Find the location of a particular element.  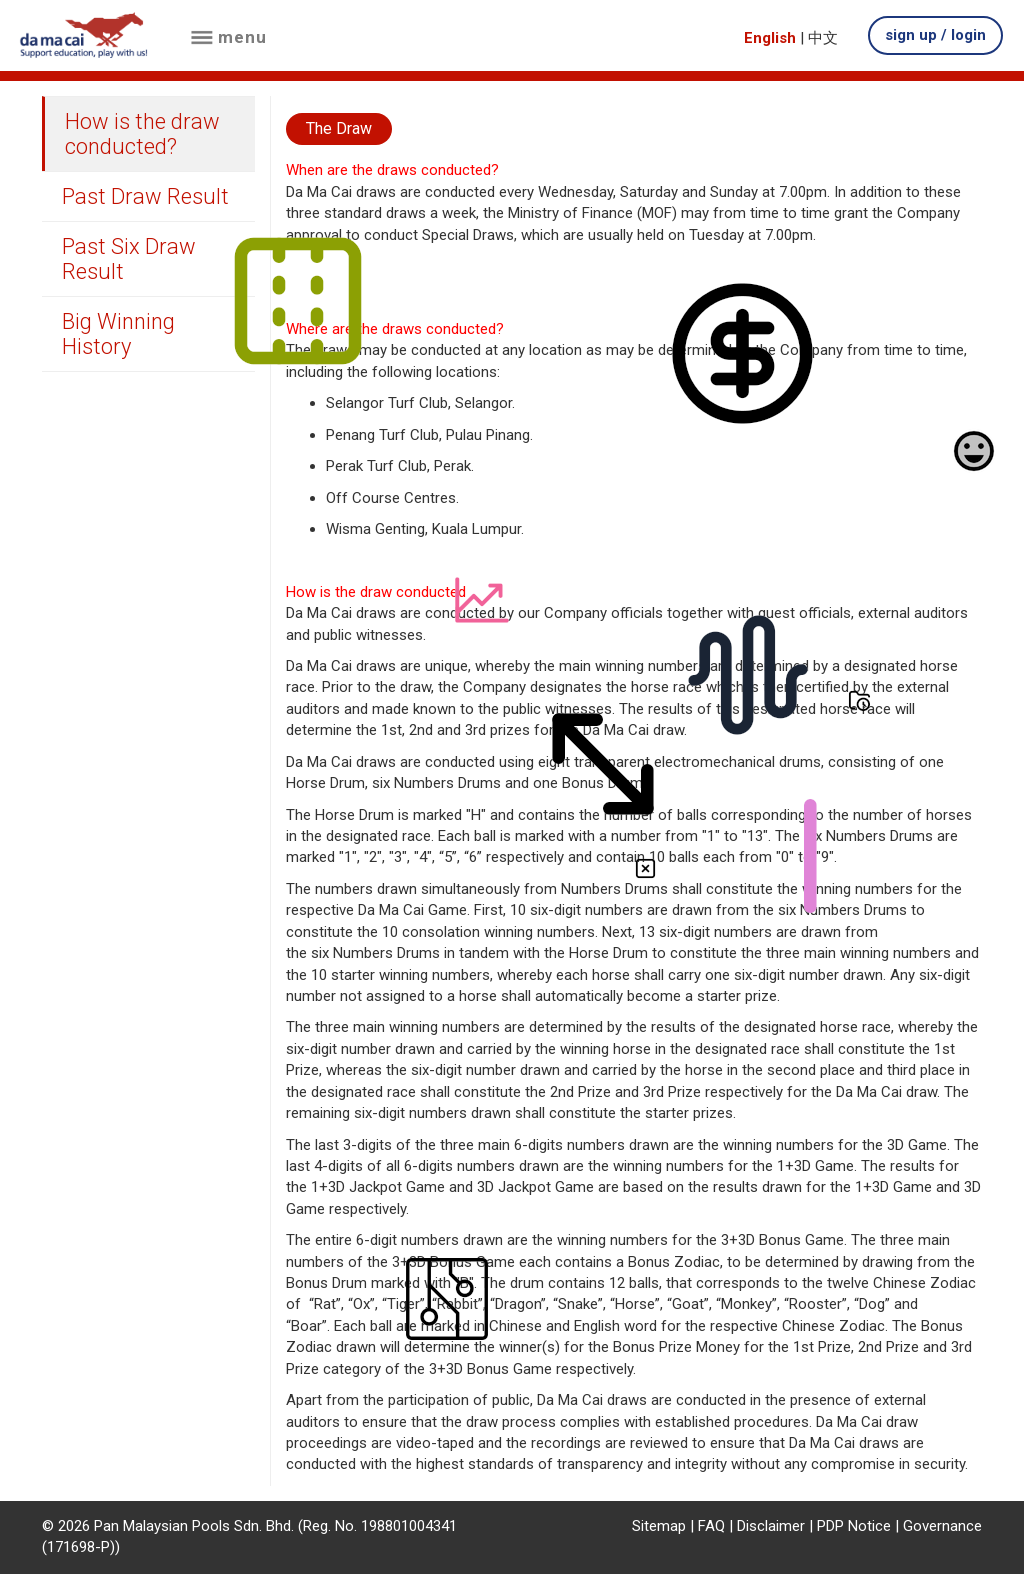

close or dismiss a dialog box is located at coordinates (645, 868).